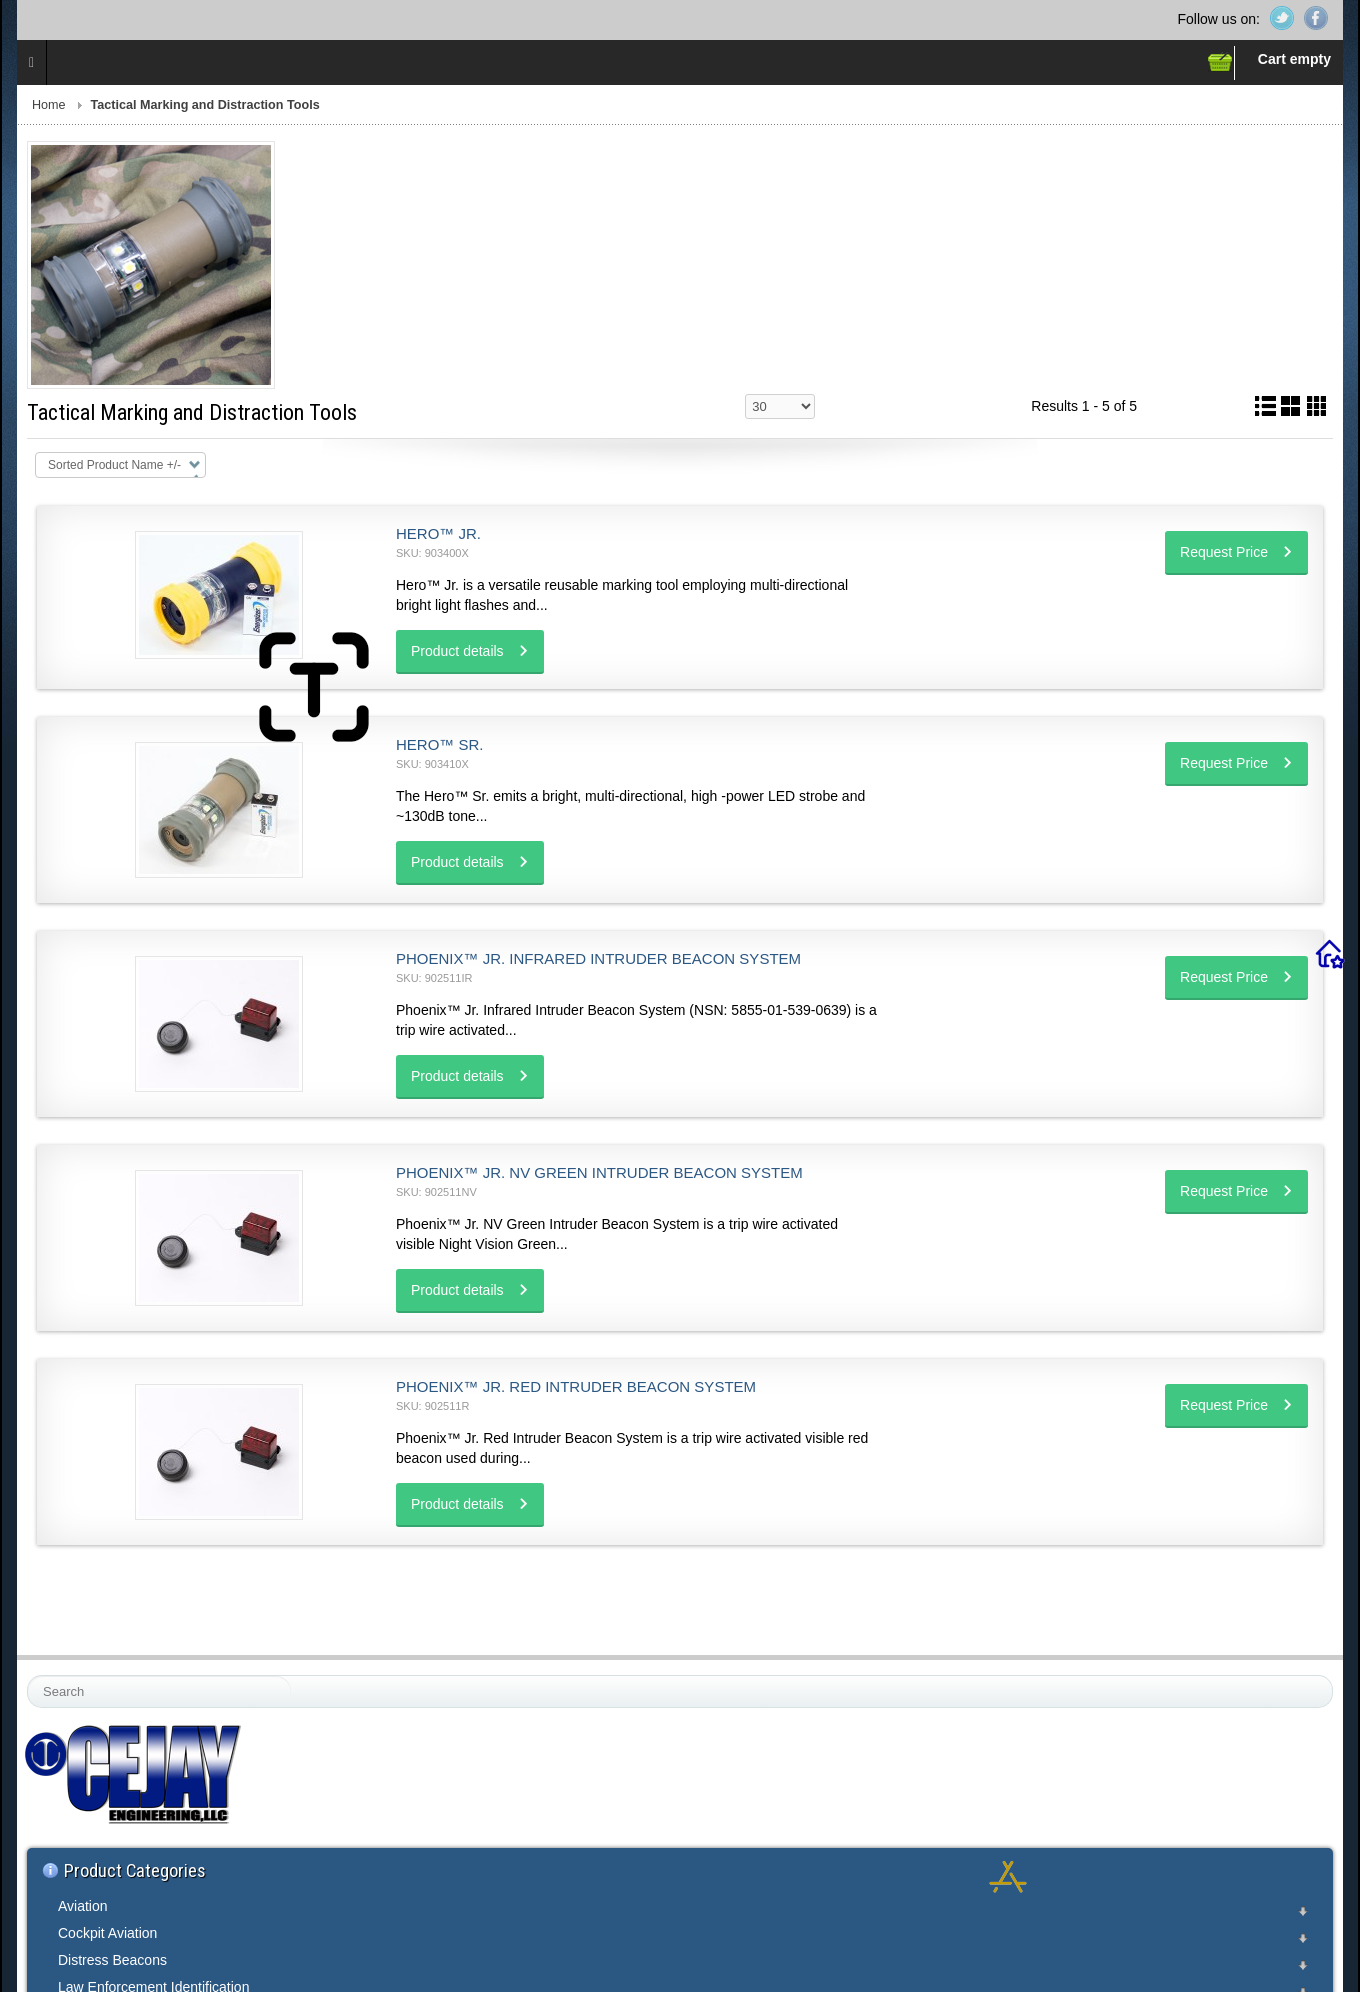 The height and width of the screenshot is (1992, 1360). Describe the element at coordinates (1329, 953) in the screenshot. I see `mark a location as favorite` at that location.